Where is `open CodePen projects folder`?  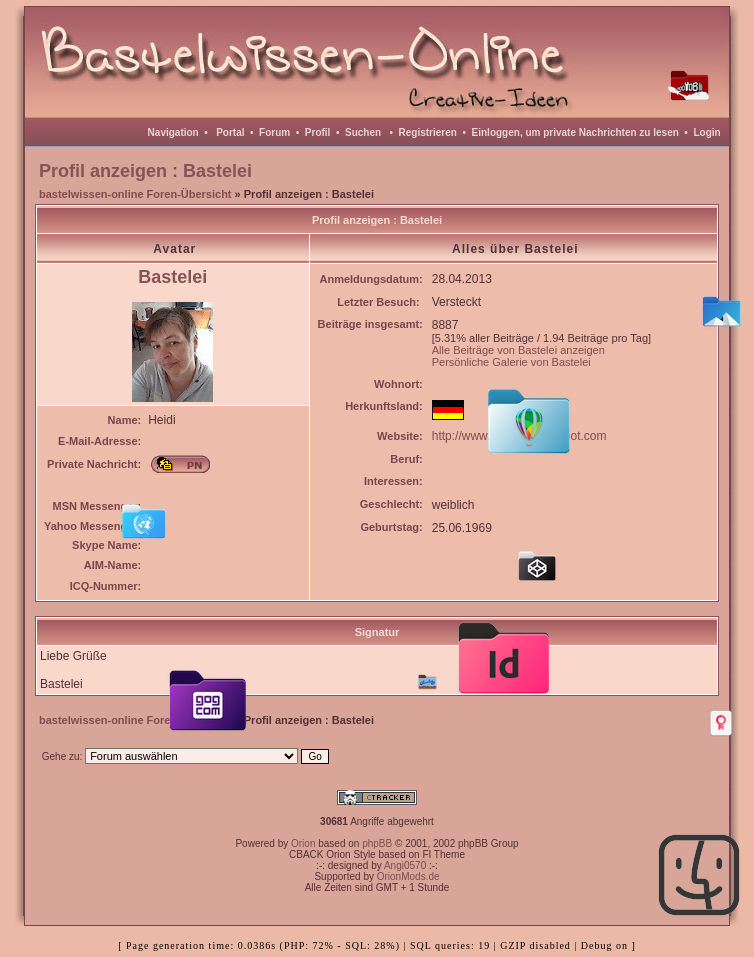 open CodePen projects folder is located at coordinates (537, 567).